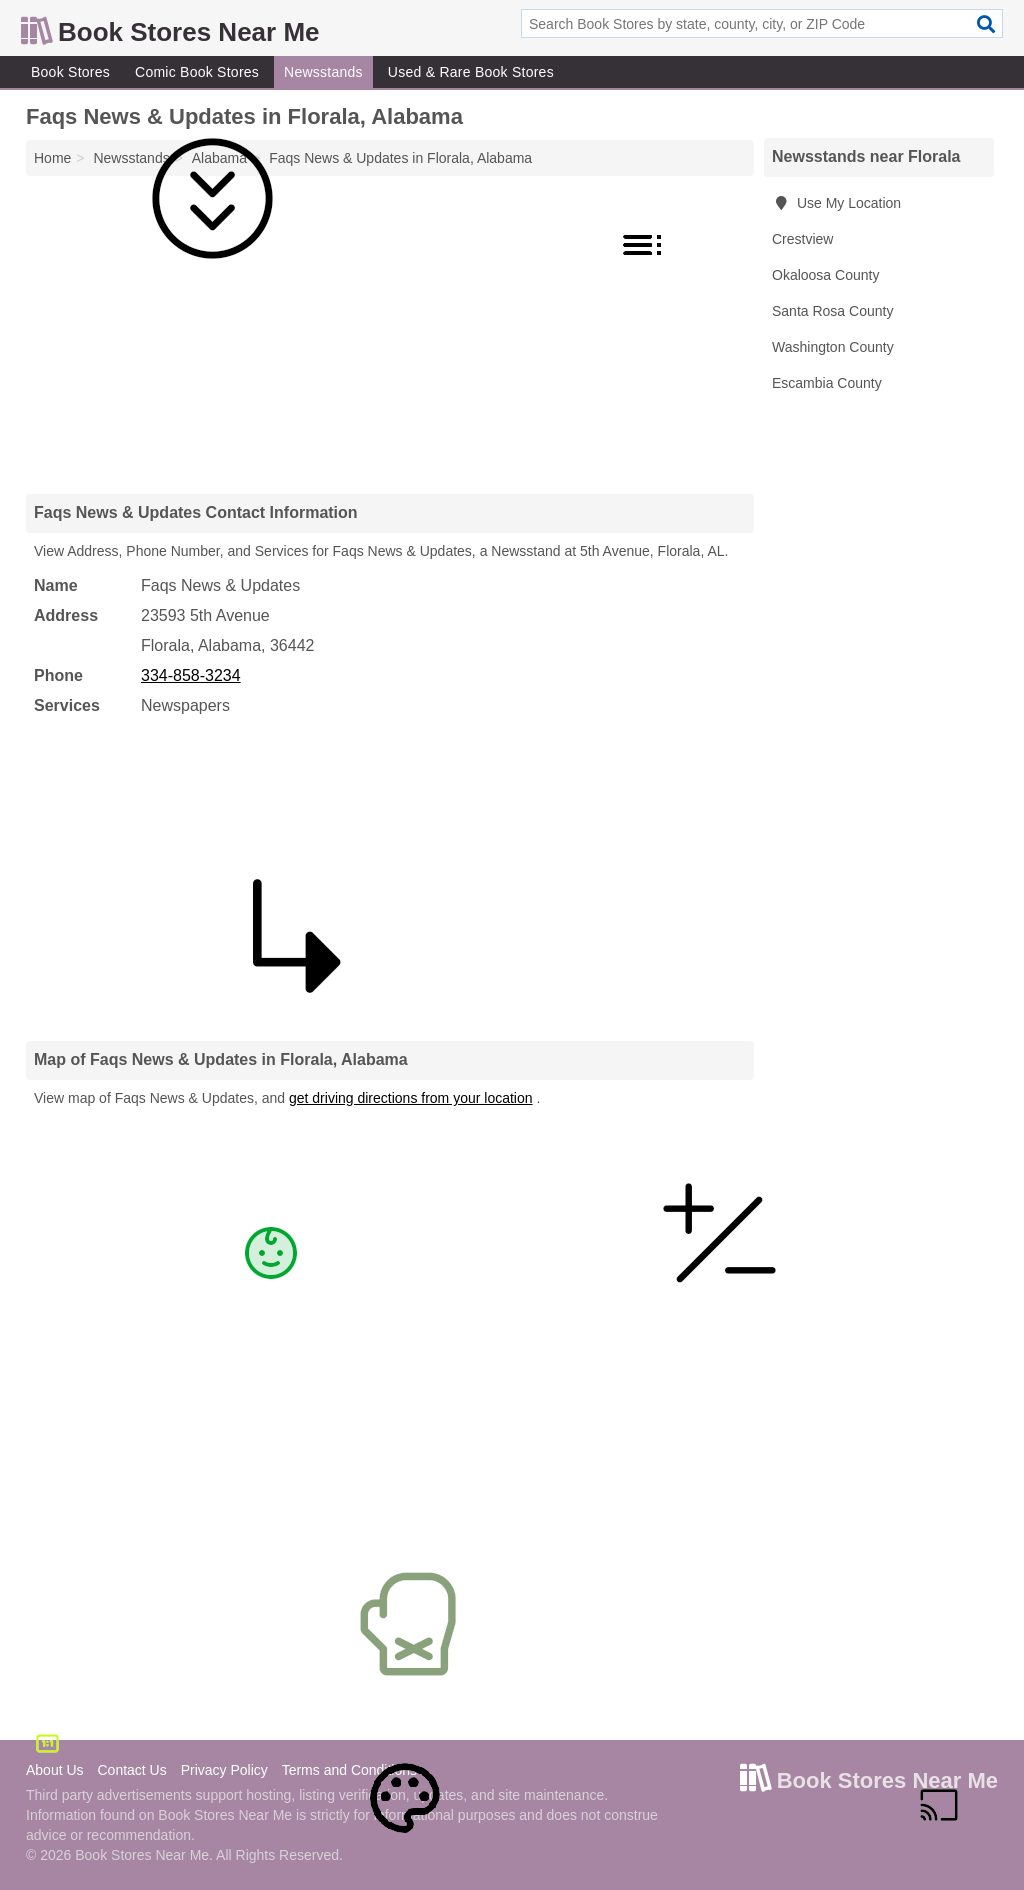 This screenshot has width=1024, height=1890. I want to click on reply to a message or comment, so click(288, 936).